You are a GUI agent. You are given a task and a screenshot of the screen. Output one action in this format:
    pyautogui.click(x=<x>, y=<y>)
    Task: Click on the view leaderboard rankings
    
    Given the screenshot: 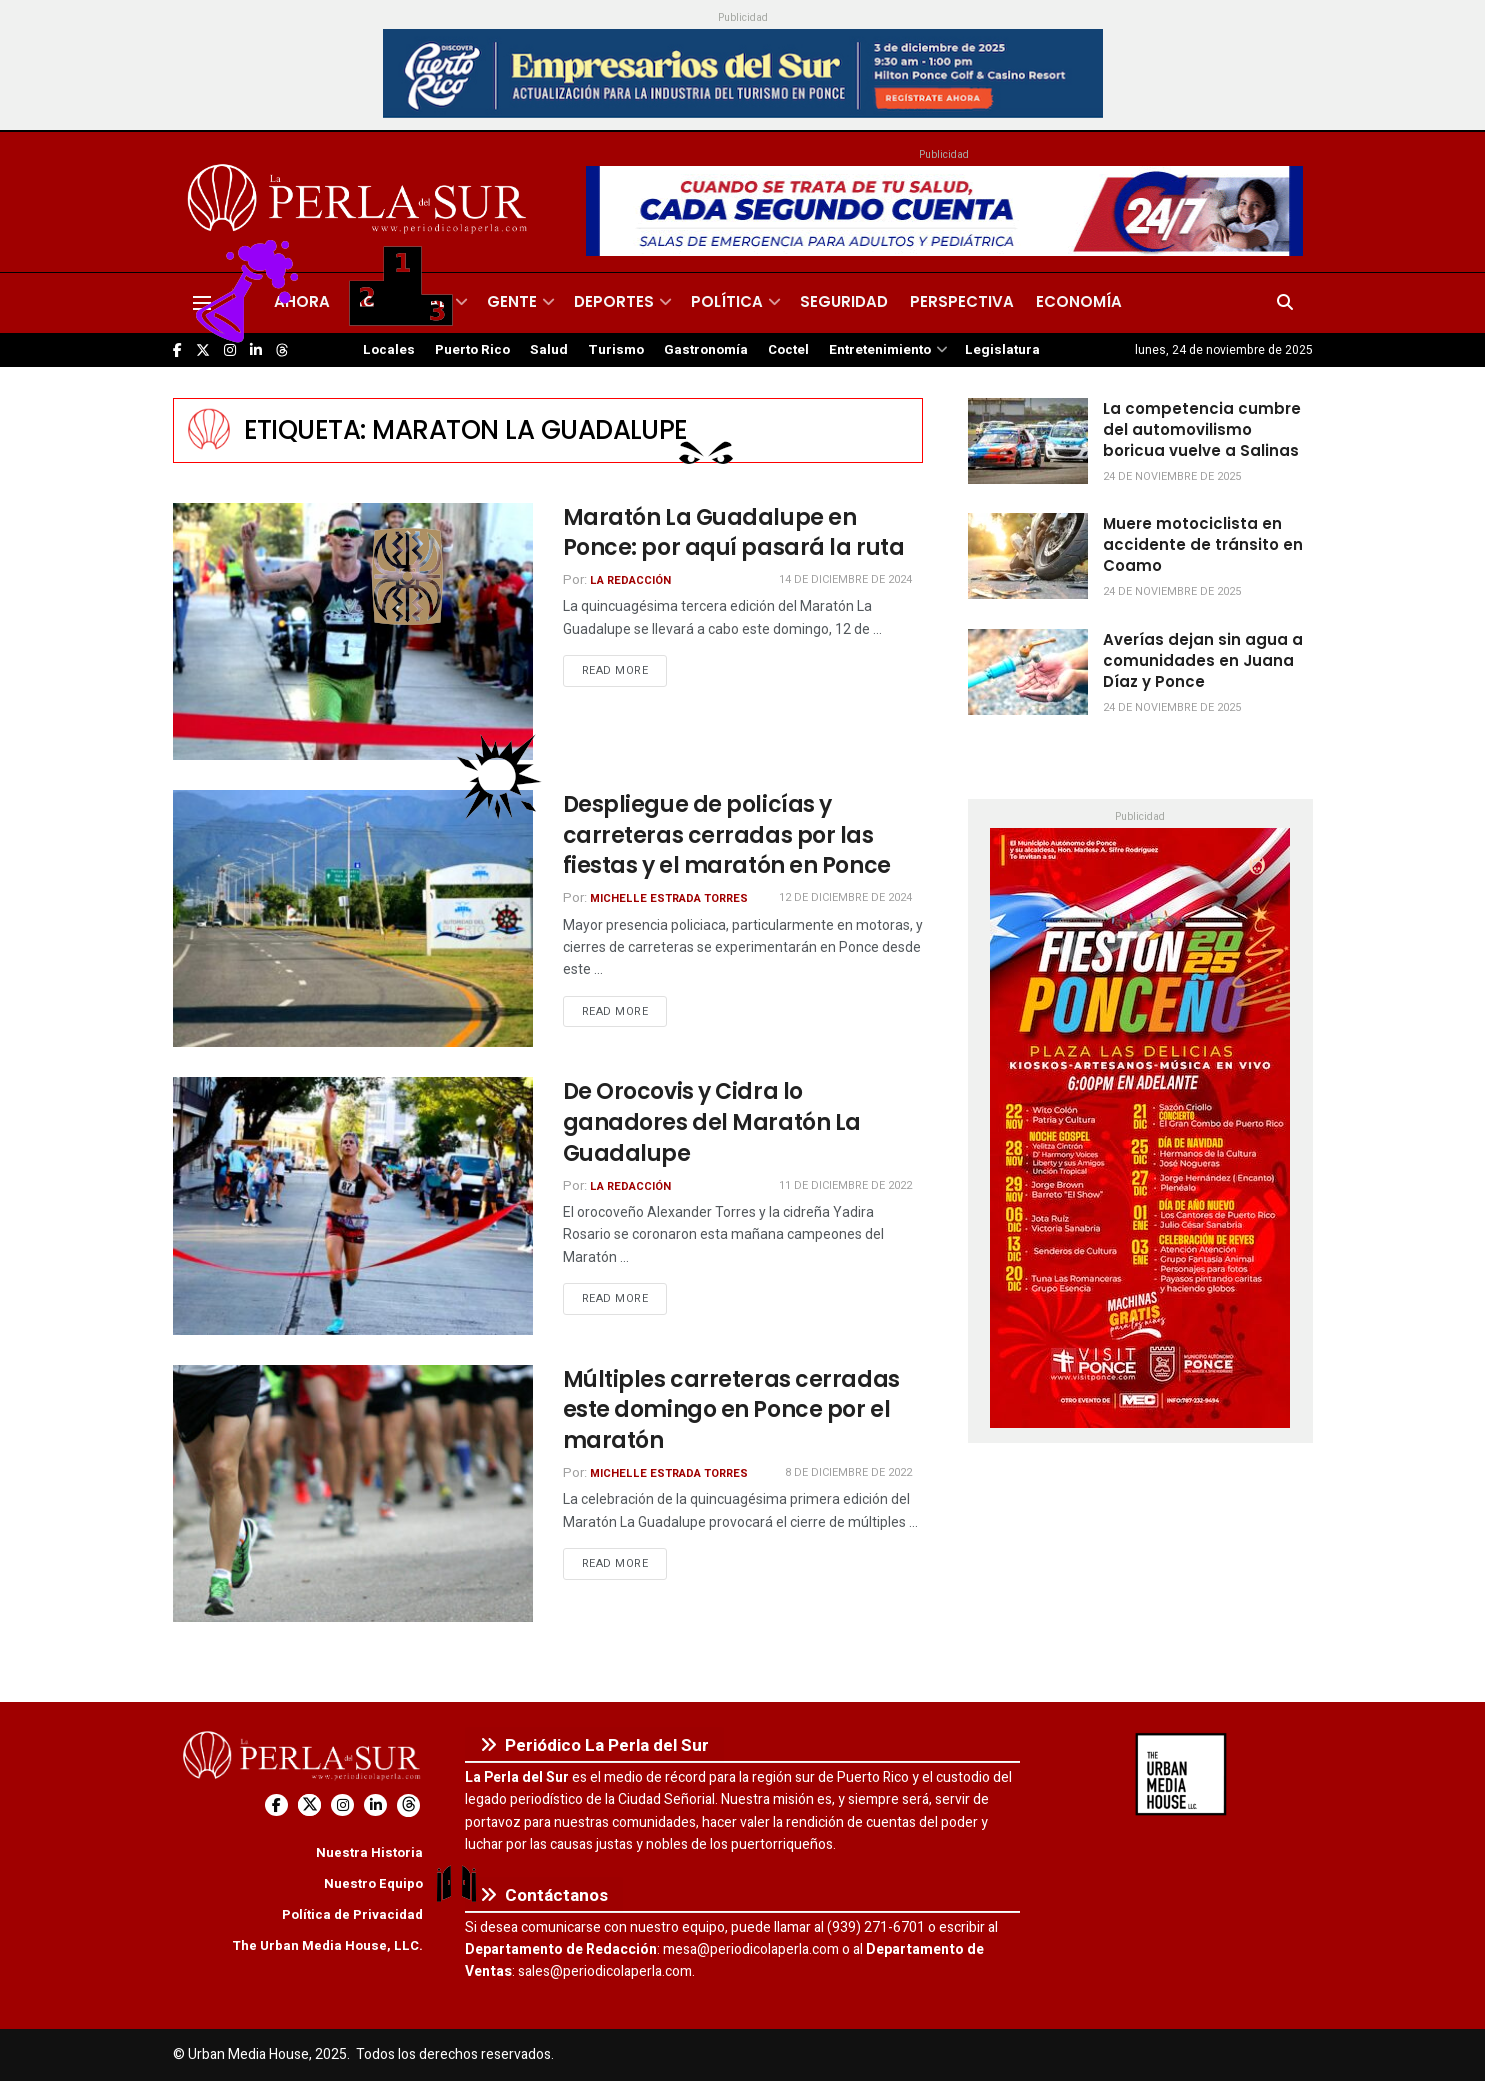 What is the action you would take?
    pyautogui.click(x=401, y=274)
    